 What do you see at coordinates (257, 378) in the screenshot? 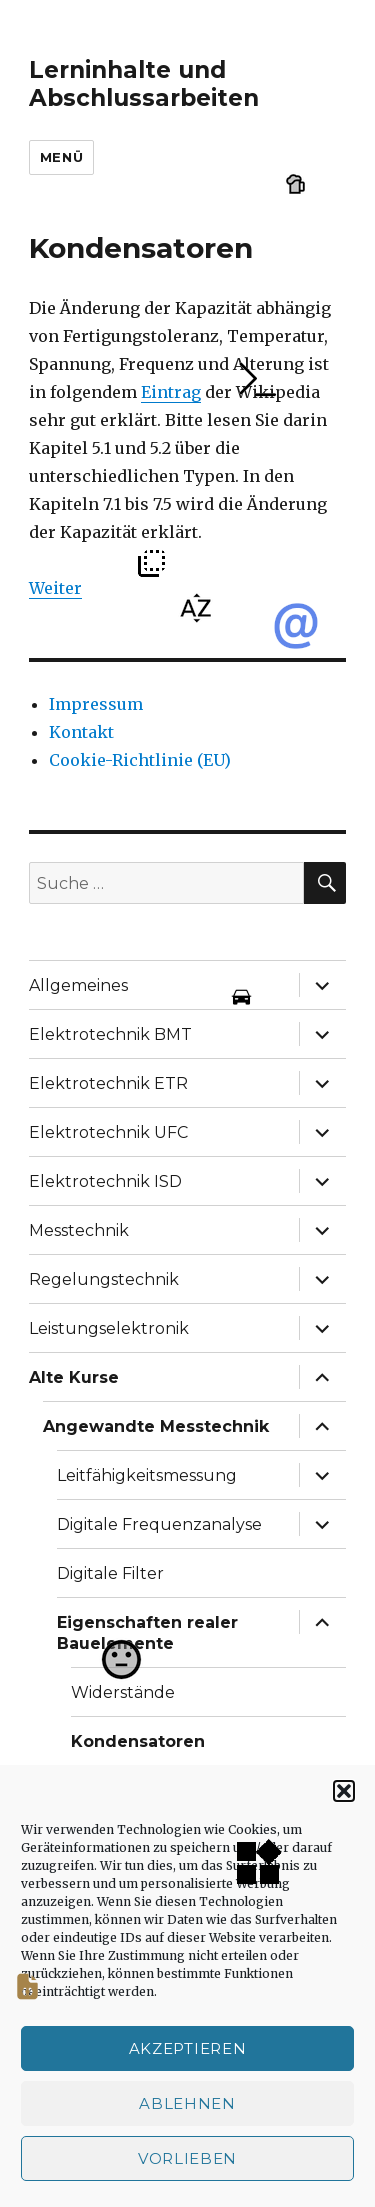
I see `open the command palette` at bounding box center [257, 378].